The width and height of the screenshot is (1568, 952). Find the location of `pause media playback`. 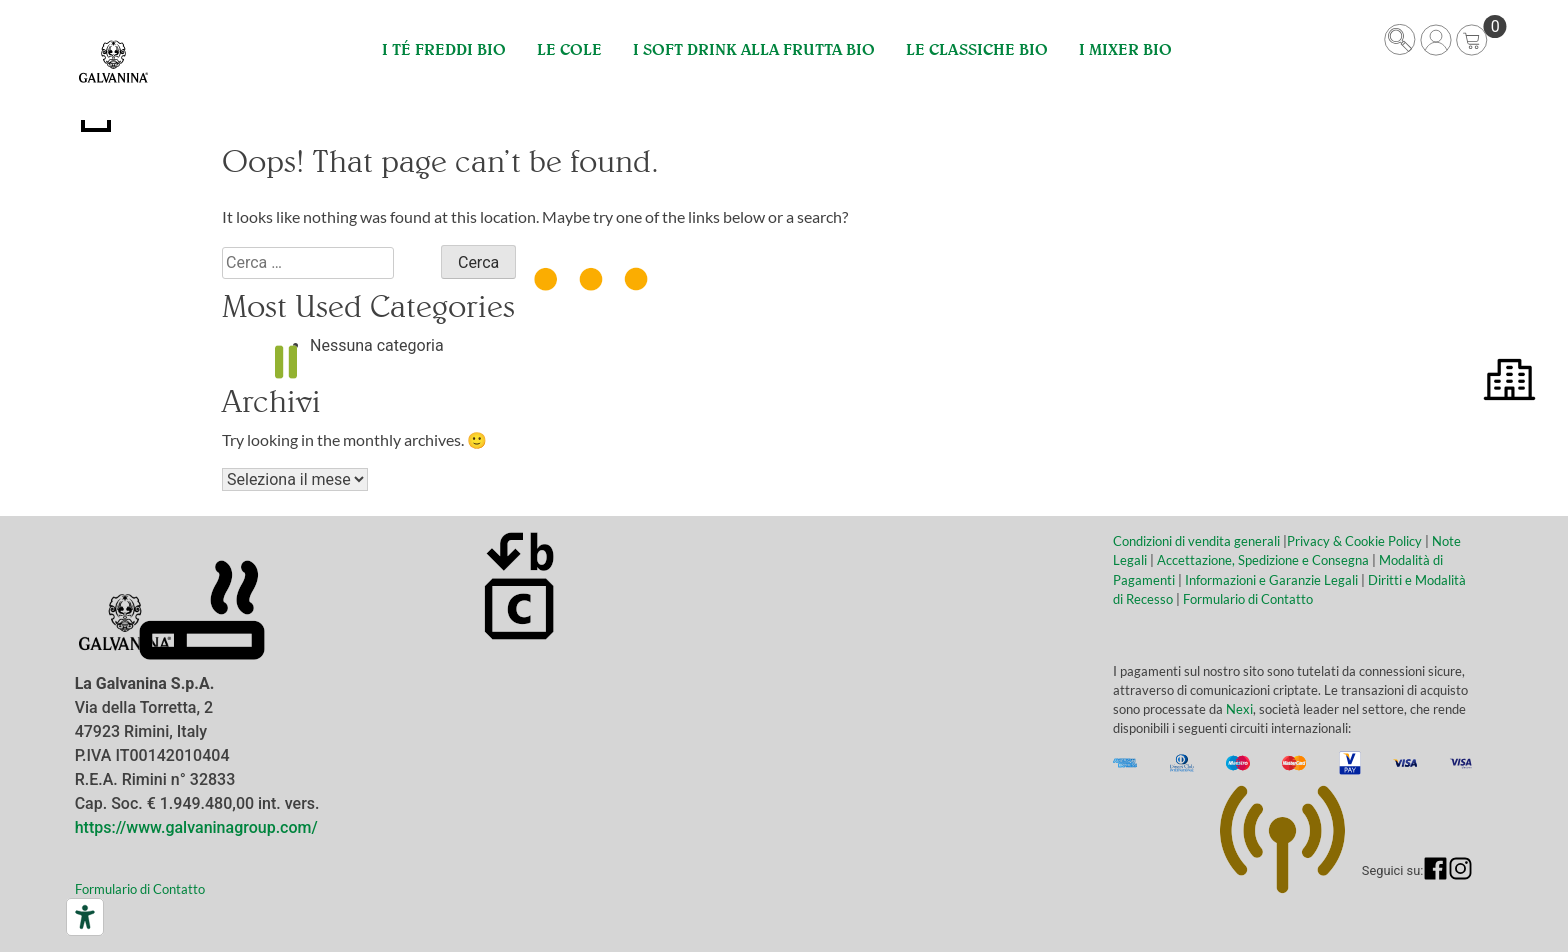

pause media playback is located at coordinates (286, 362).